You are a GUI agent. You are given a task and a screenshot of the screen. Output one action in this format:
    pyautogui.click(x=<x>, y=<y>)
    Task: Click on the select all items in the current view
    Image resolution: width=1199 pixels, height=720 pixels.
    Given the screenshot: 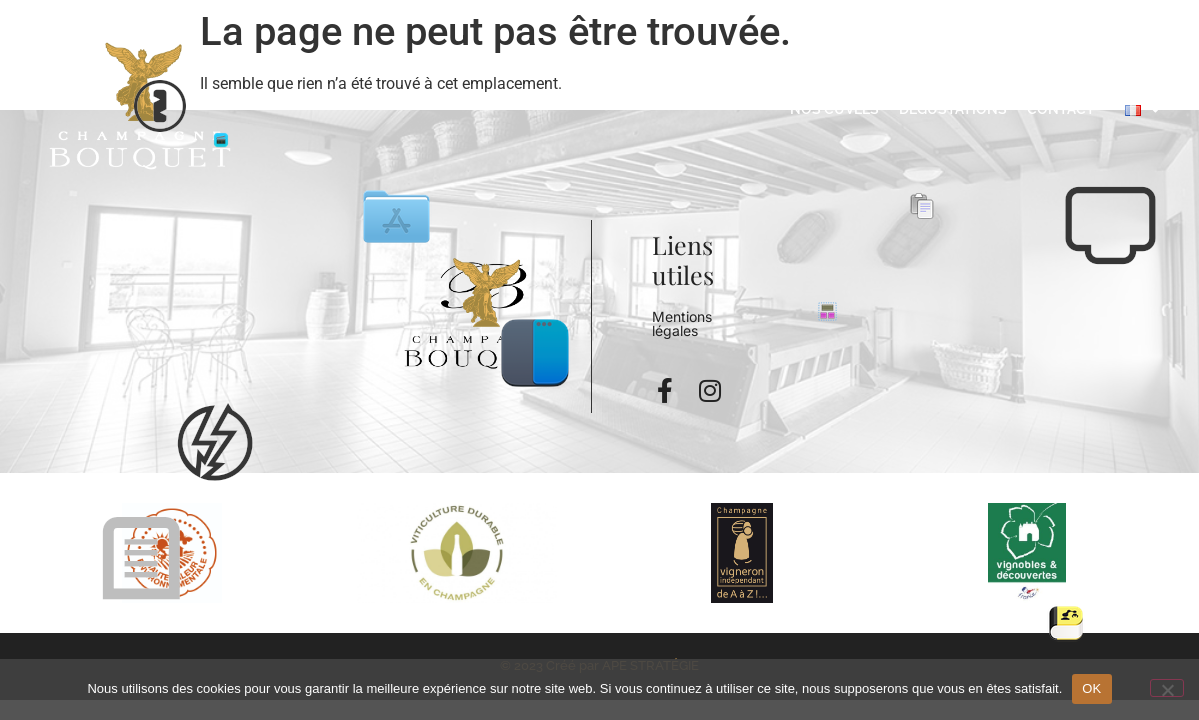 What is the action you would take?
    pyautogui.click(x=827, y=311)
    